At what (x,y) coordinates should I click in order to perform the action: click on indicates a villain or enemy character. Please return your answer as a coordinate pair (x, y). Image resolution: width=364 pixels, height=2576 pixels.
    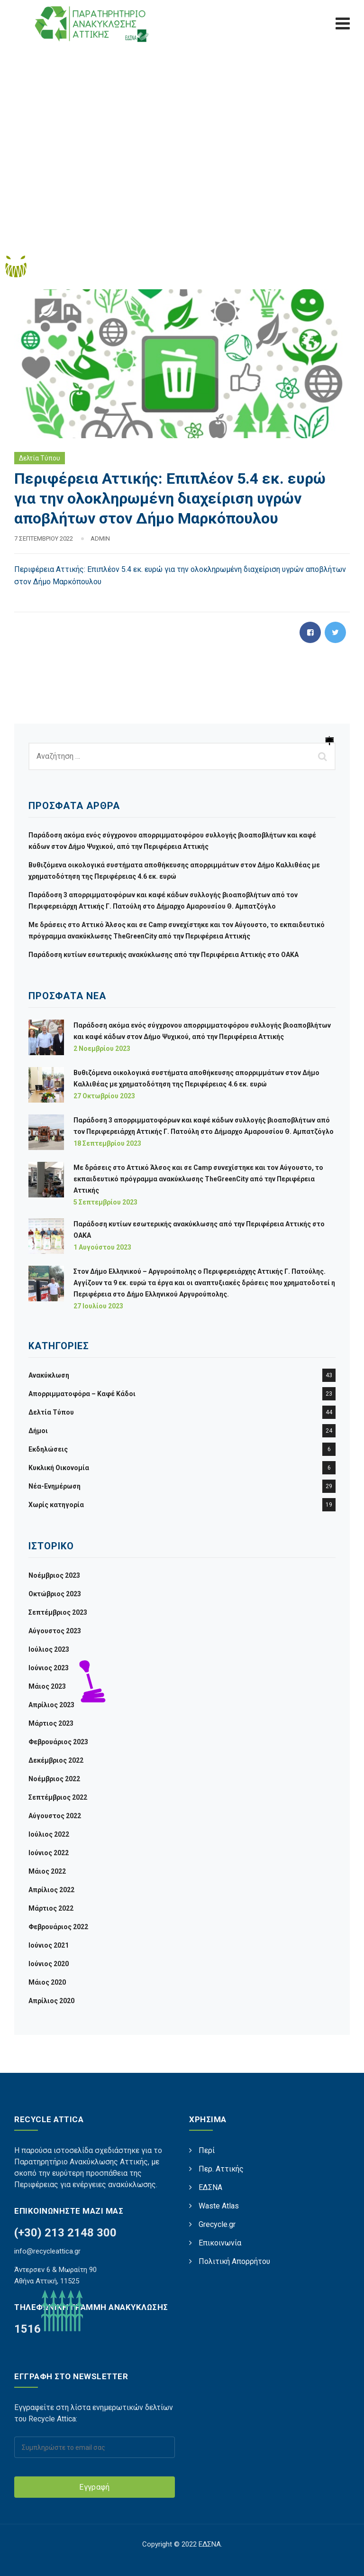
    Looking at the image, I should click on (16, 267).